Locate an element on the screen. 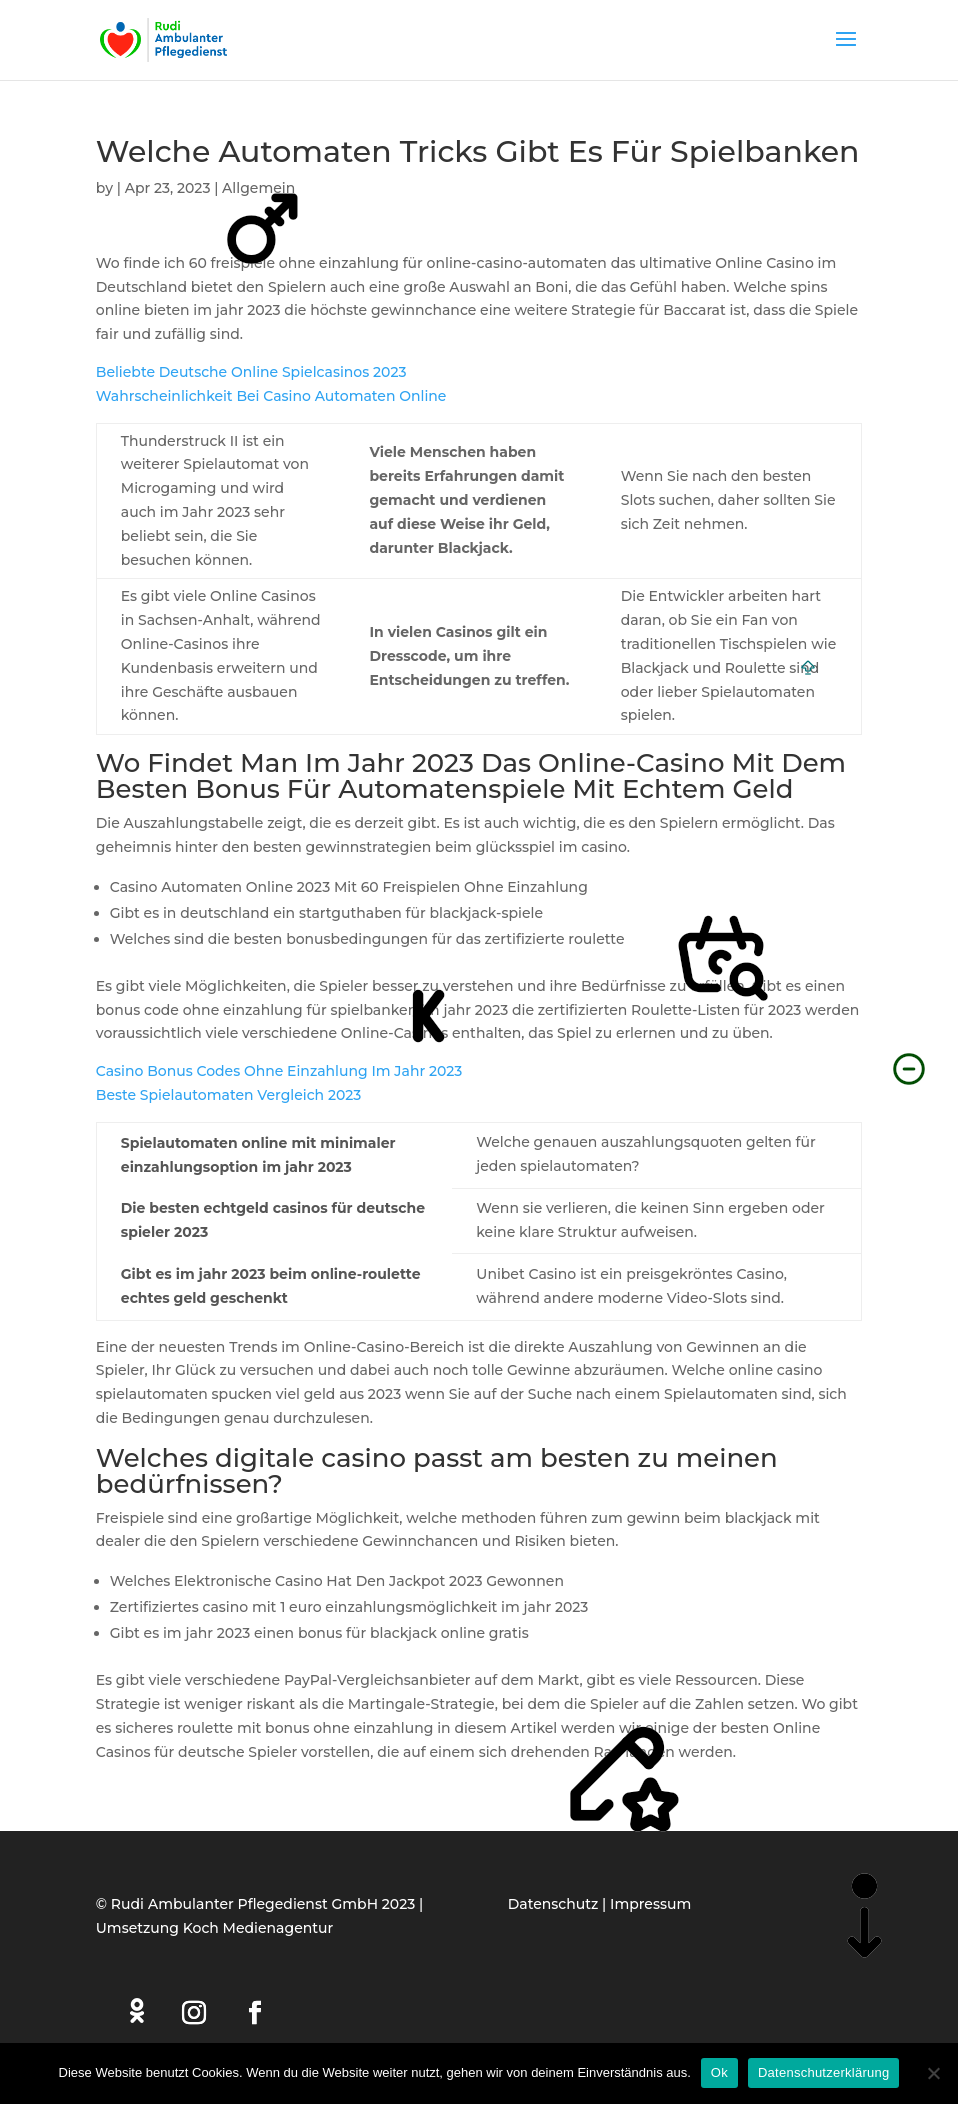 This screenshot has width=958, height=2104. indicates items starting with the letter K is located at coordinates (426, 1016).